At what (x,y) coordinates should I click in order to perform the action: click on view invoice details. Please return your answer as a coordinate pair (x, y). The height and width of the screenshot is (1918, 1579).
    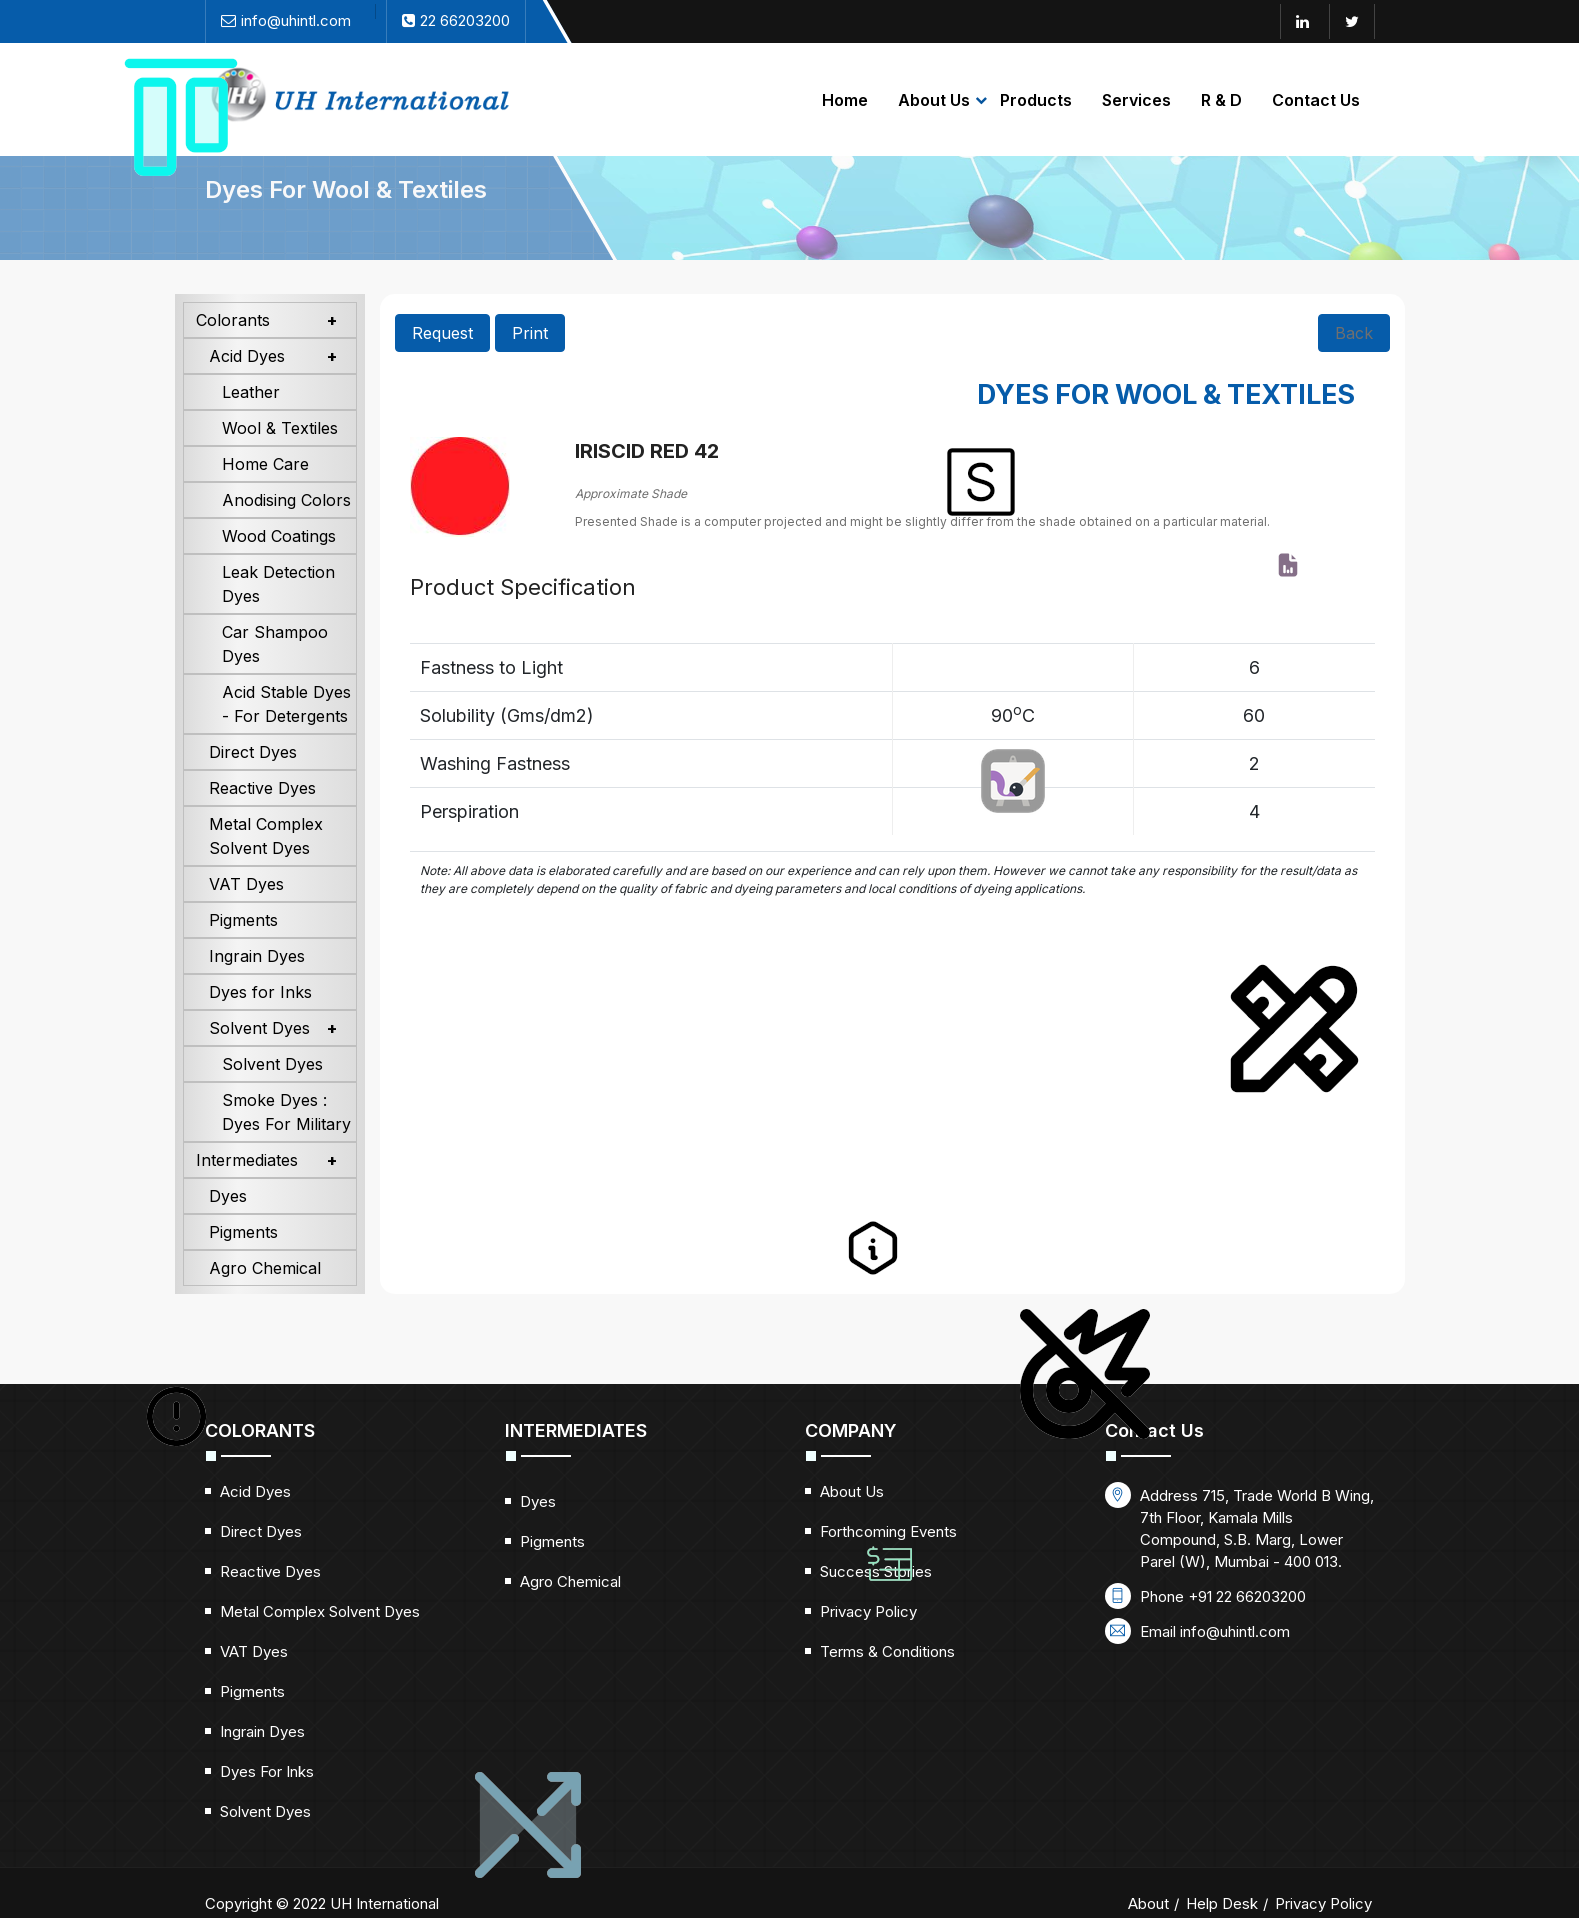
    Looking at the image, I should click on (890, 1564).